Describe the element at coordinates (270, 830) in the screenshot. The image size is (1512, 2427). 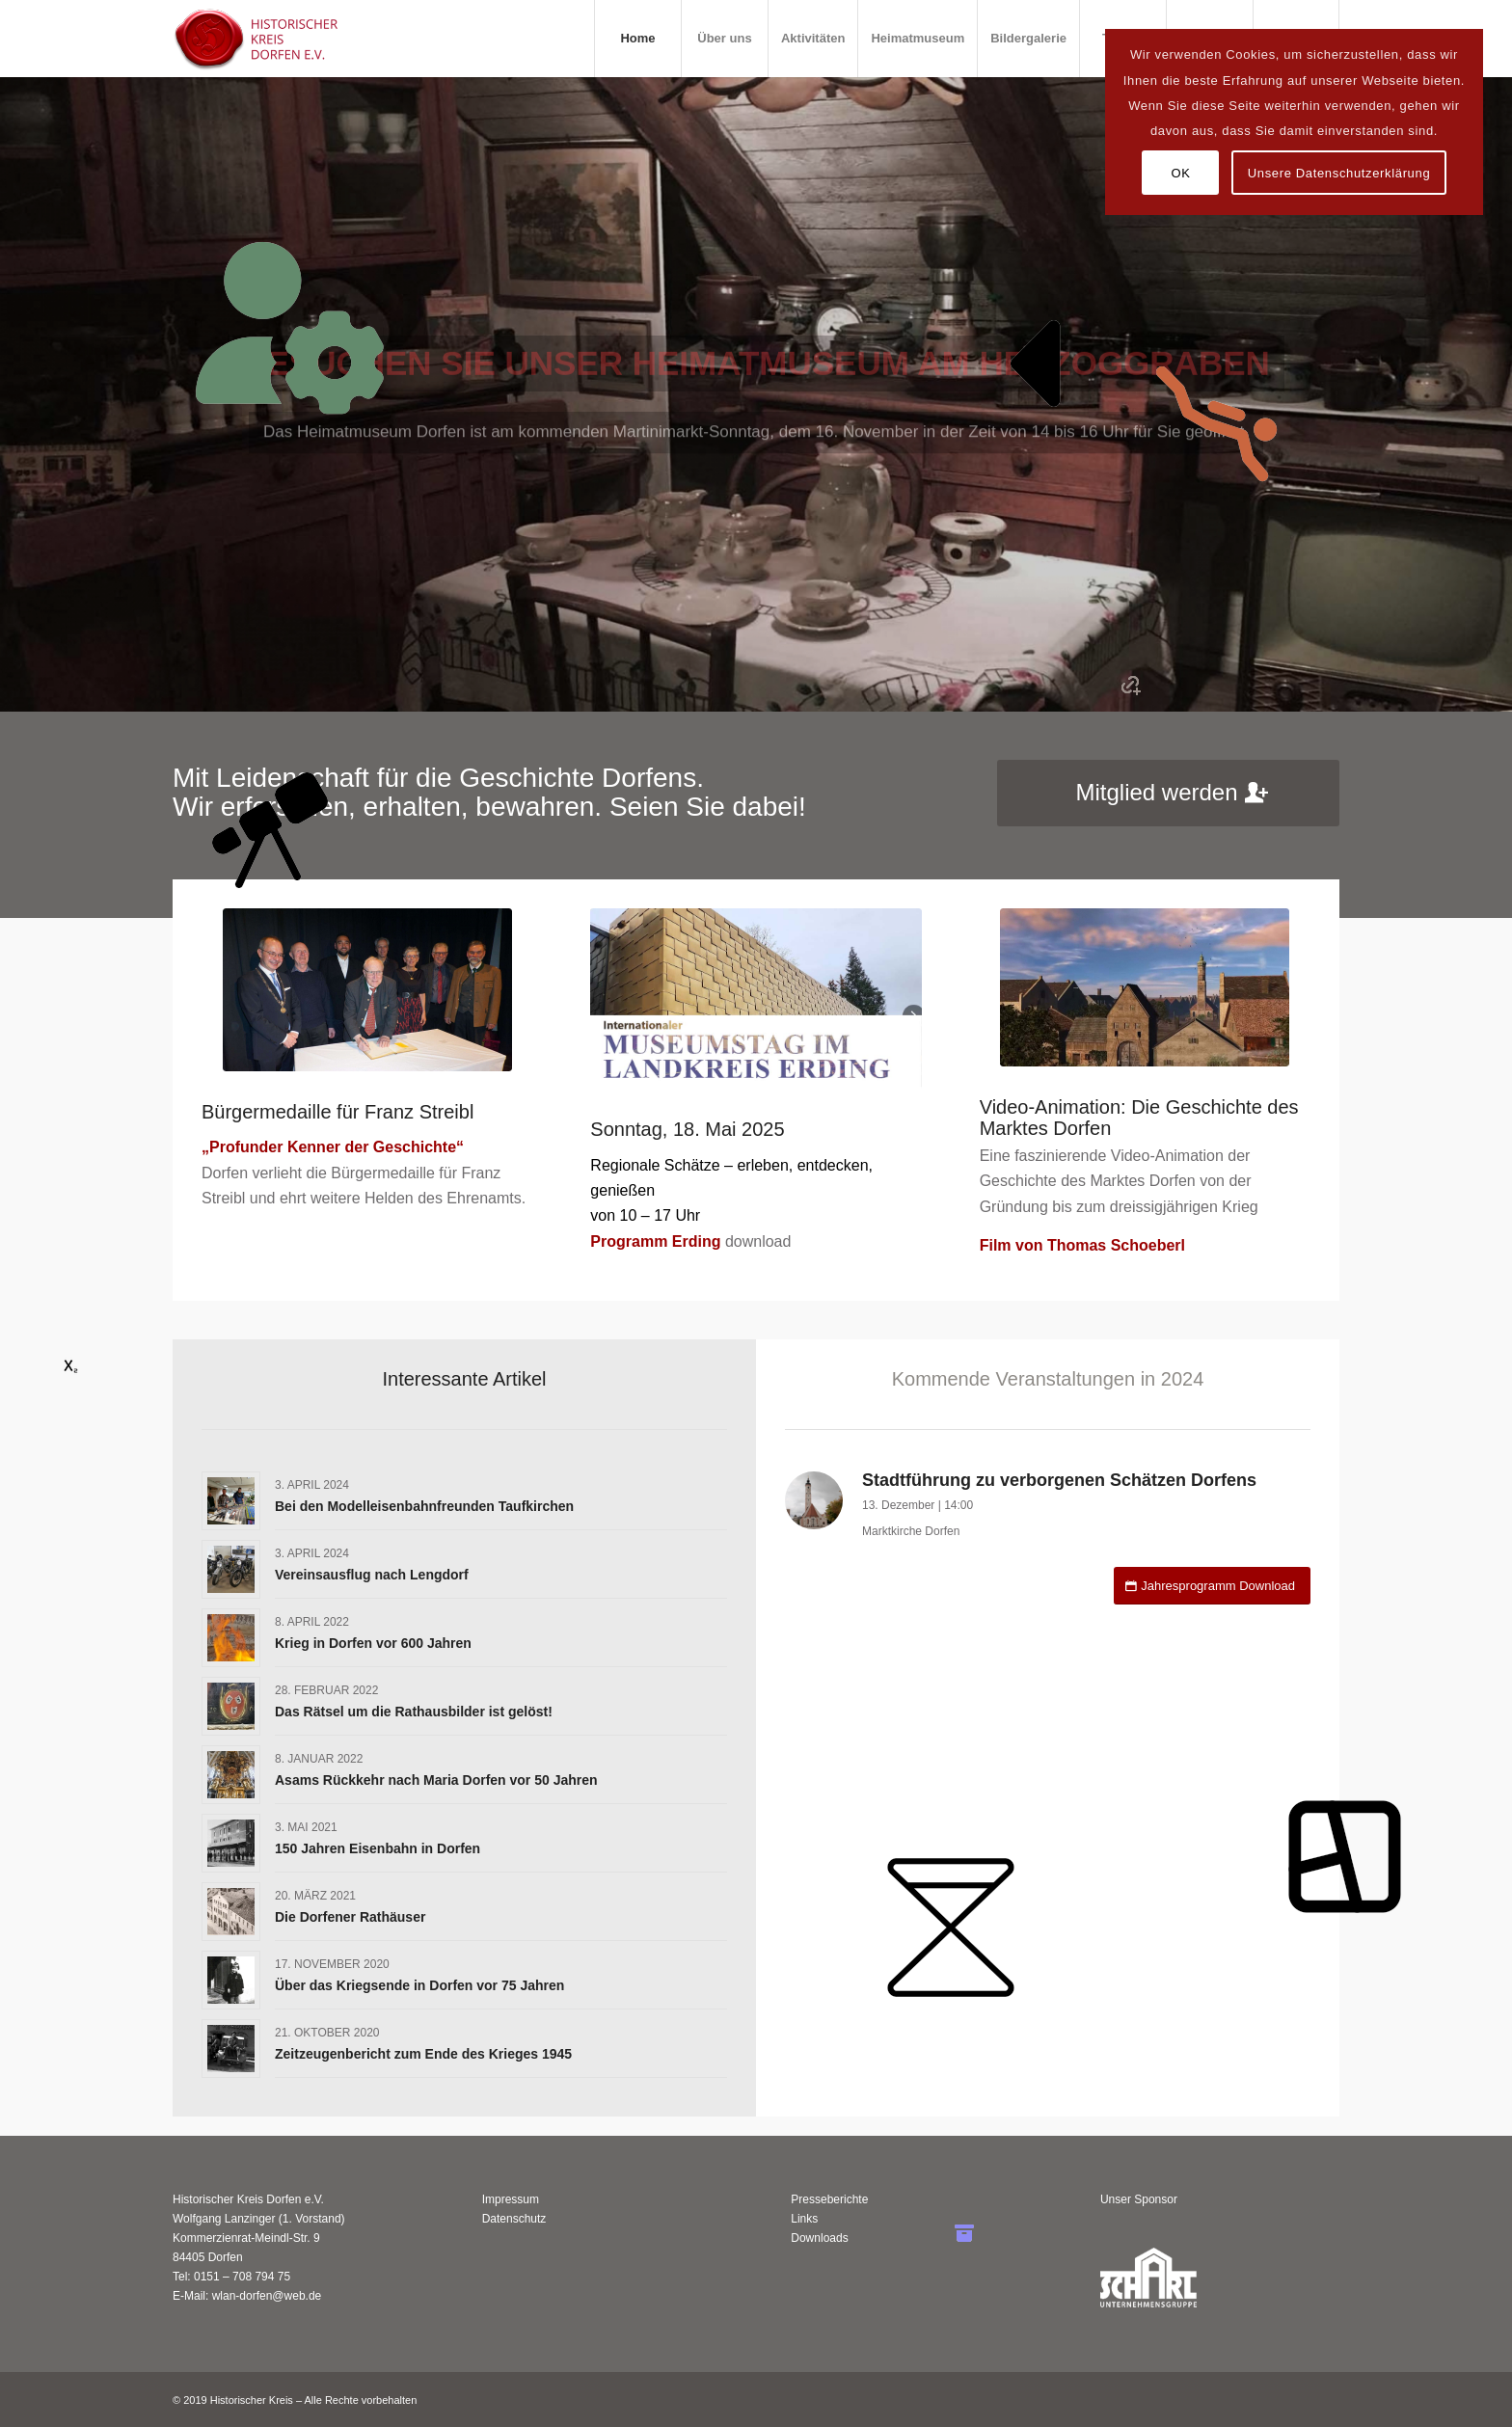
I see `explore or discover new content` at that location.